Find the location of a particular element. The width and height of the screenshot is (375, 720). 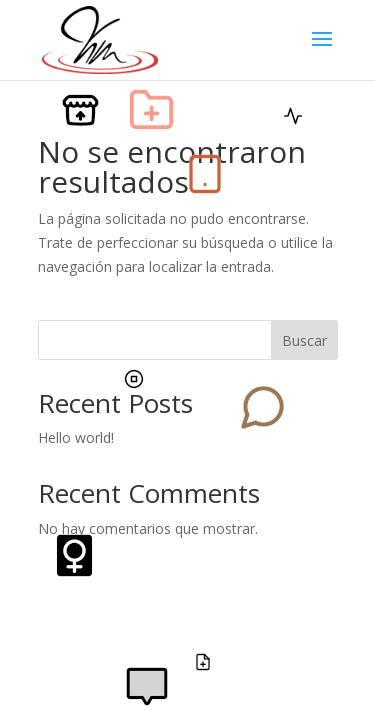

visit itch.io game marketplace is located at coordinates (80, 109).